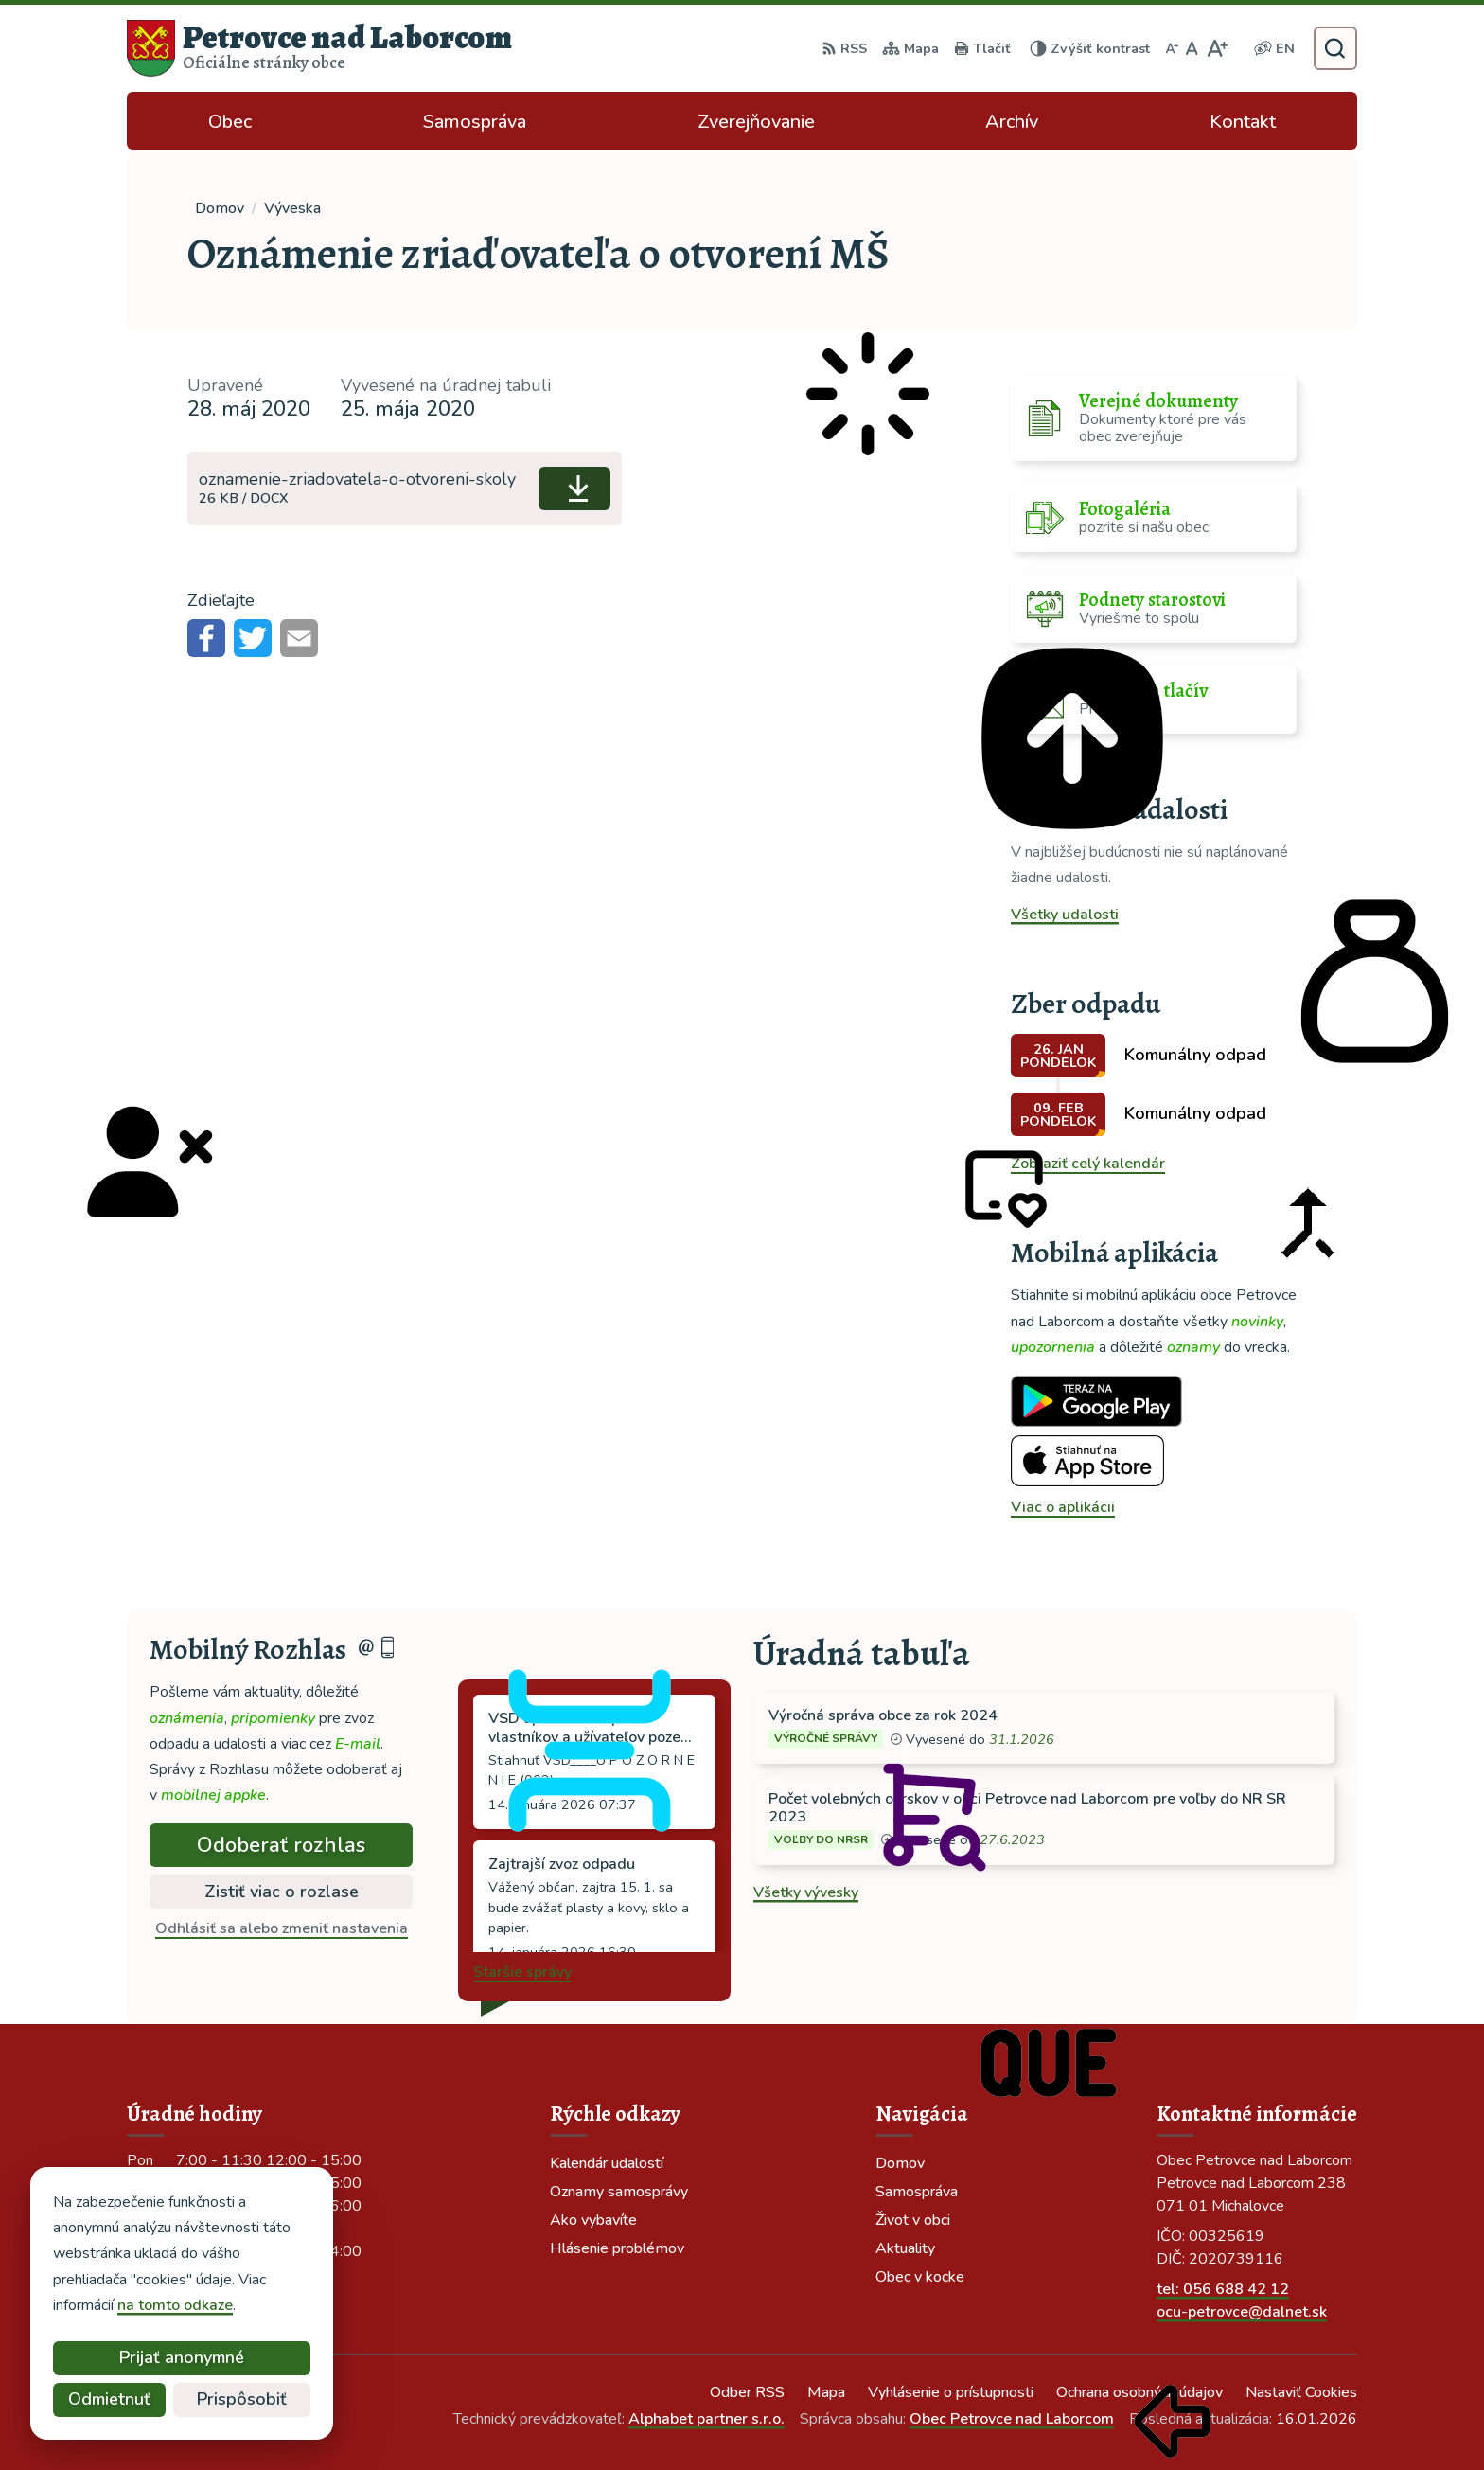  Describe the element at coordinates (147, 1161) in the screenshot. I see `remove a user or contact` at that location.